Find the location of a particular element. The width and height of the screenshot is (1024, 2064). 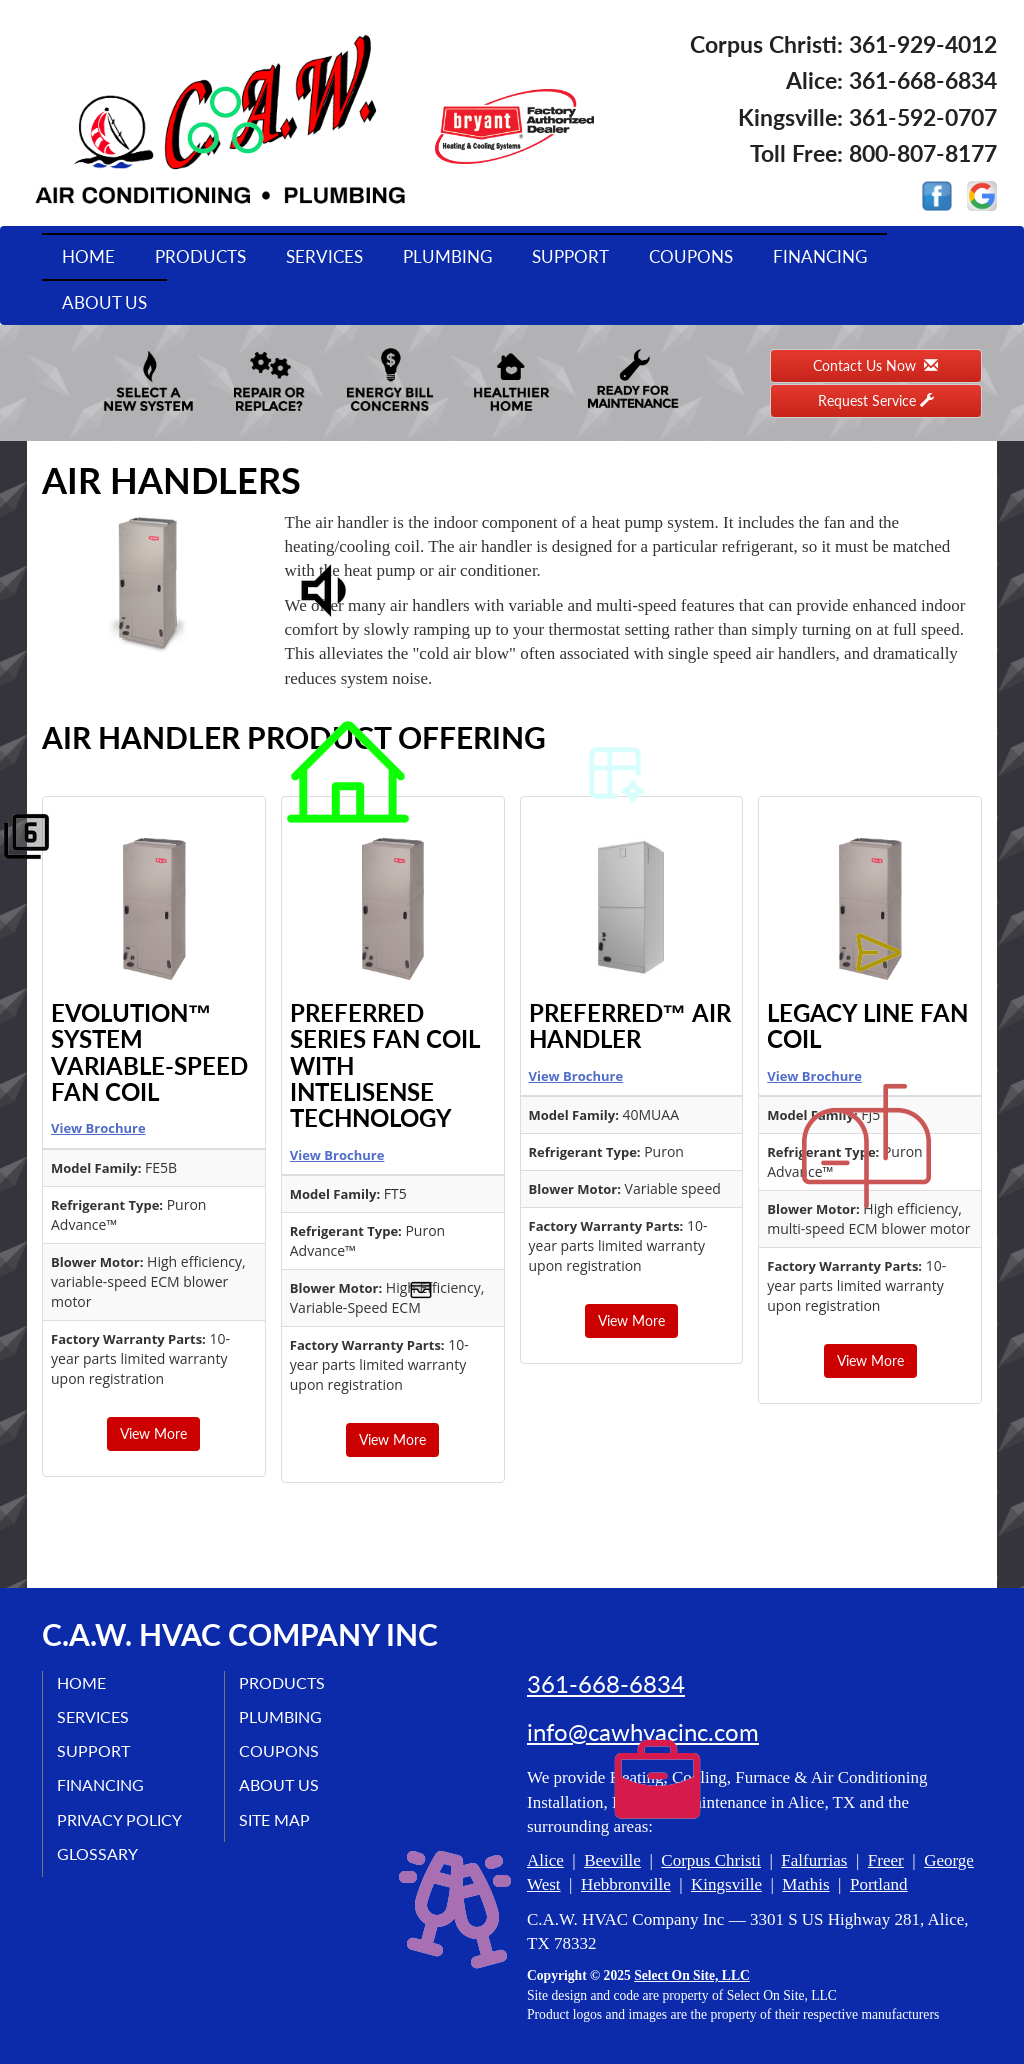

decrease audio volume is located at coordinates (324, 590).